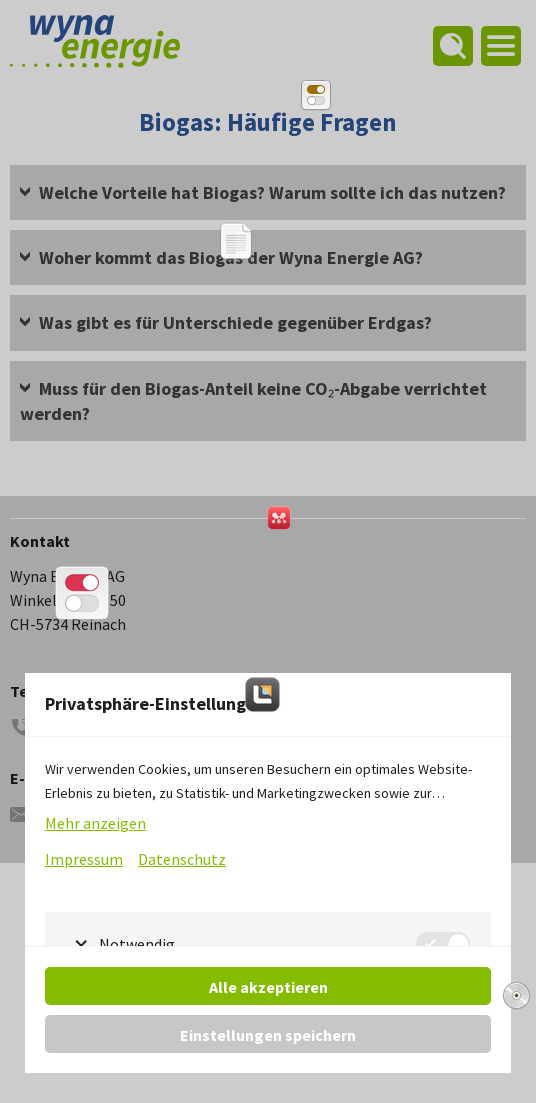  Describe the element at coordinates (279, 518) in the screenshot. I see `open mendeley desktop reference manager` at that location.